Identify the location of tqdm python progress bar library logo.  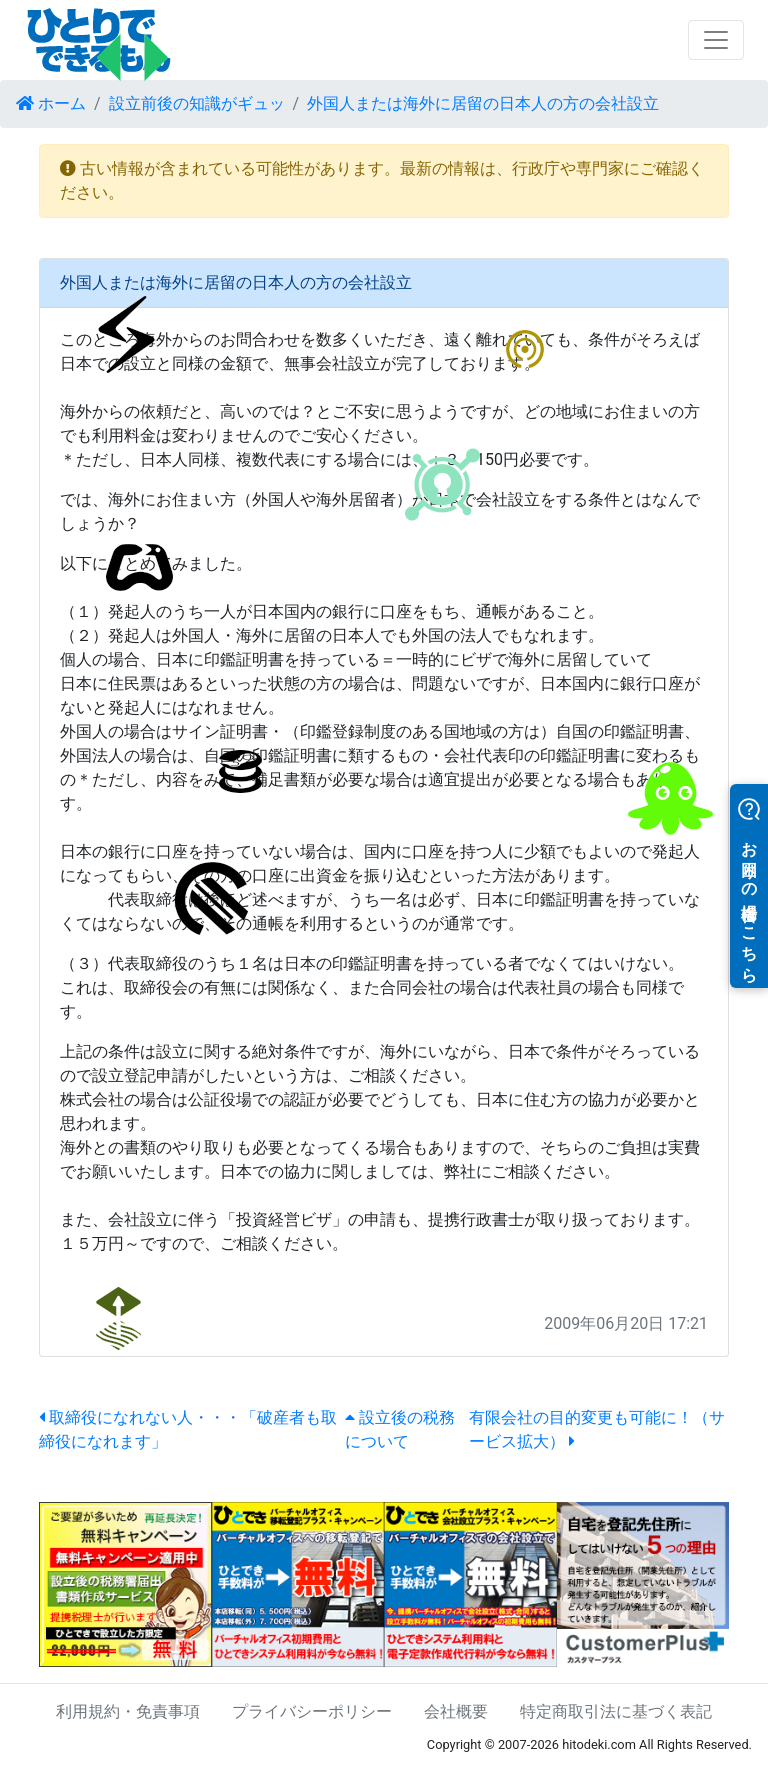
(525, 349).